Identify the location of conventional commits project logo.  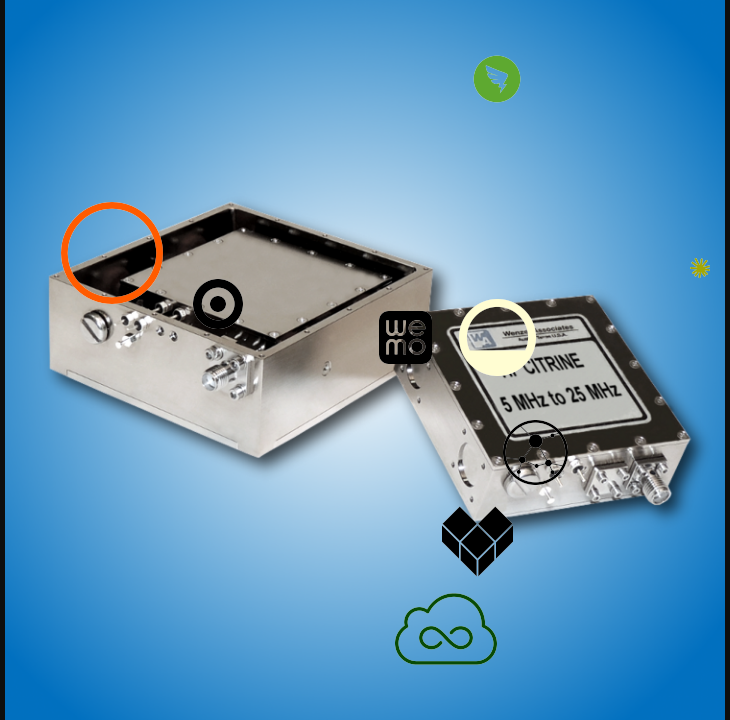
(112, 253).